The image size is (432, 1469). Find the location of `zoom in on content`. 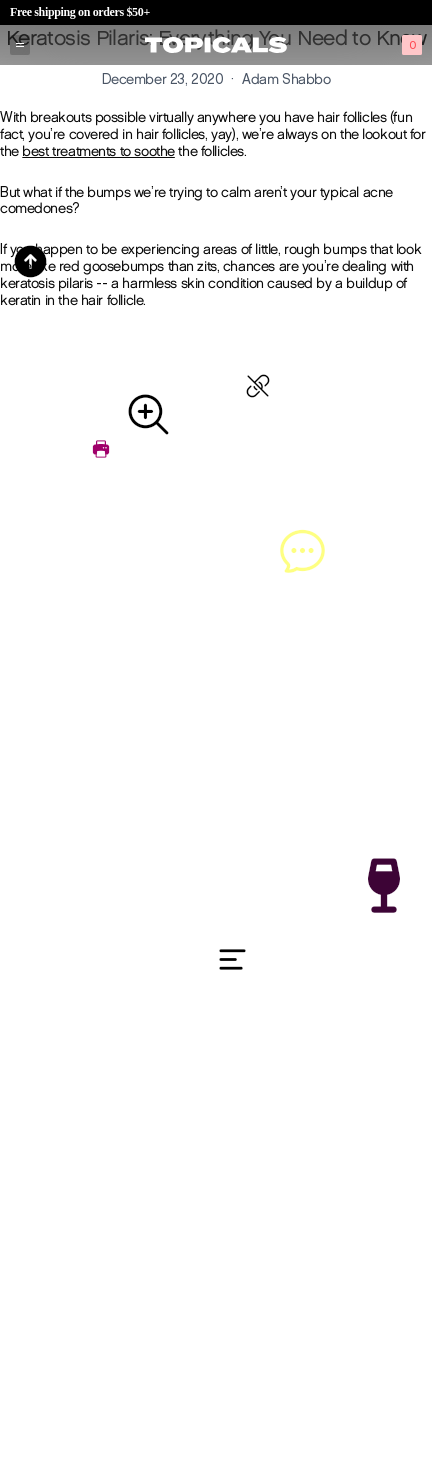

zoom in on content is located at coordinates (148, 414).